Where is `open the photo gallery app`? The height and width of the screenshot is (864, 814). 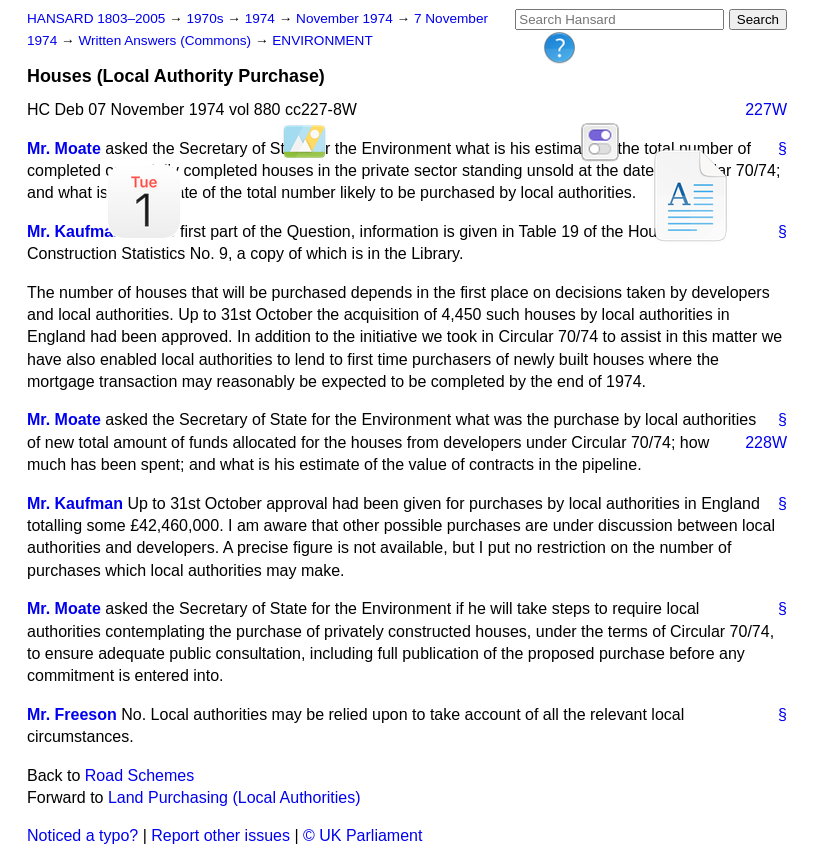
open the photo gallery app is located at coordinates (304, 141).